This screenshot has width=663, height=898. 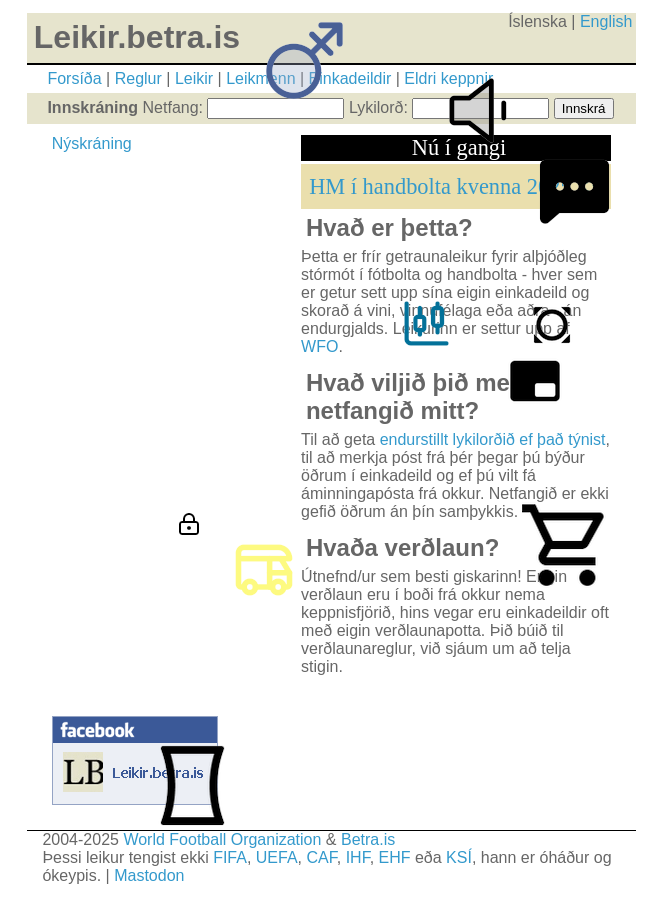 I want to click on select transgender as gender identity, so click(x=306, y=59).